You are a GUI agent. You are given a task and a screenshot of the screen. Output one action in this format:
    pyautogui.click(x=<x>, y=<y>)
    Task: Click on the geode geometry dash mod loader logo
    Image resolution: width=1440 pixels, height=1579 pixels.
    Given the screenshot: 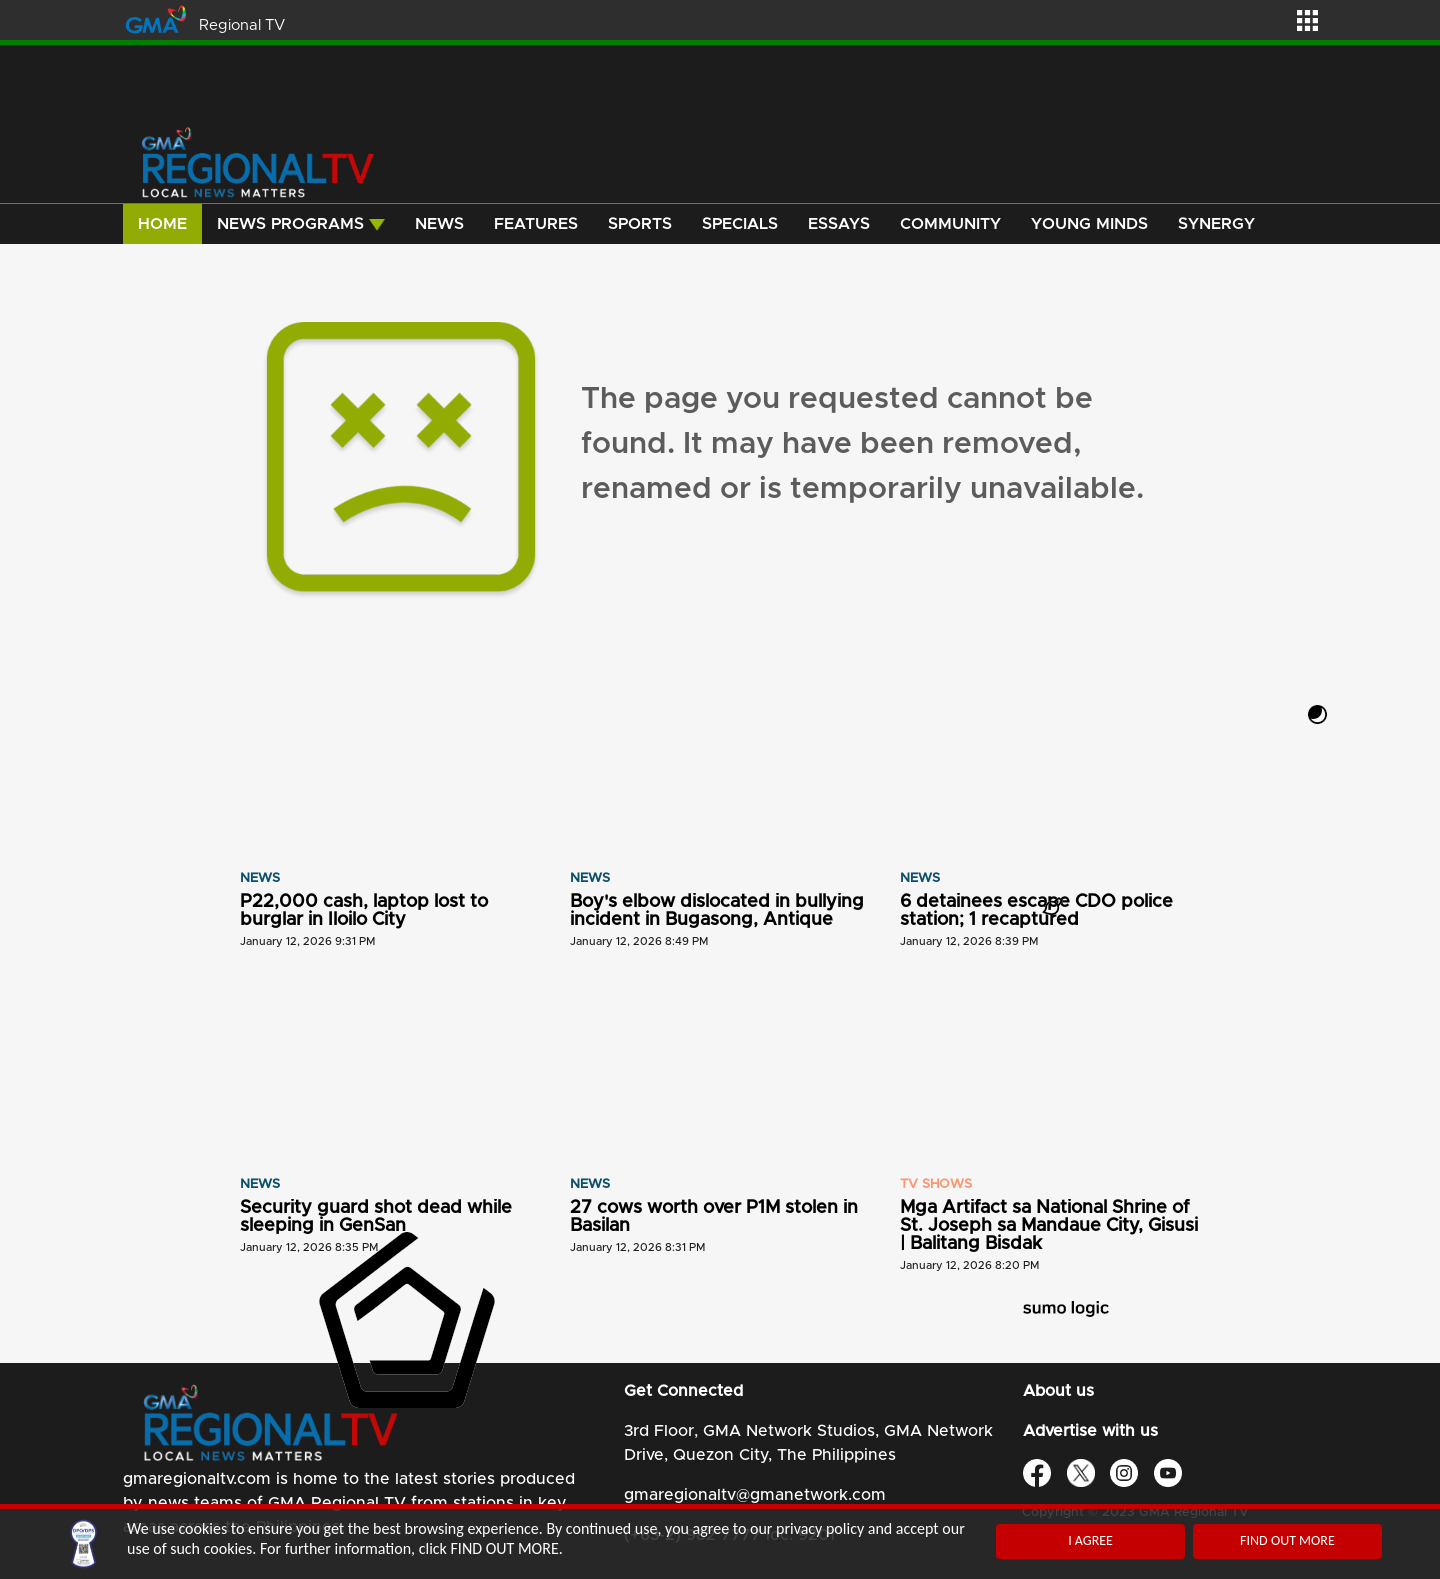 What is the action you would take?
    pyautogui.click(x=407, y=1320)
    